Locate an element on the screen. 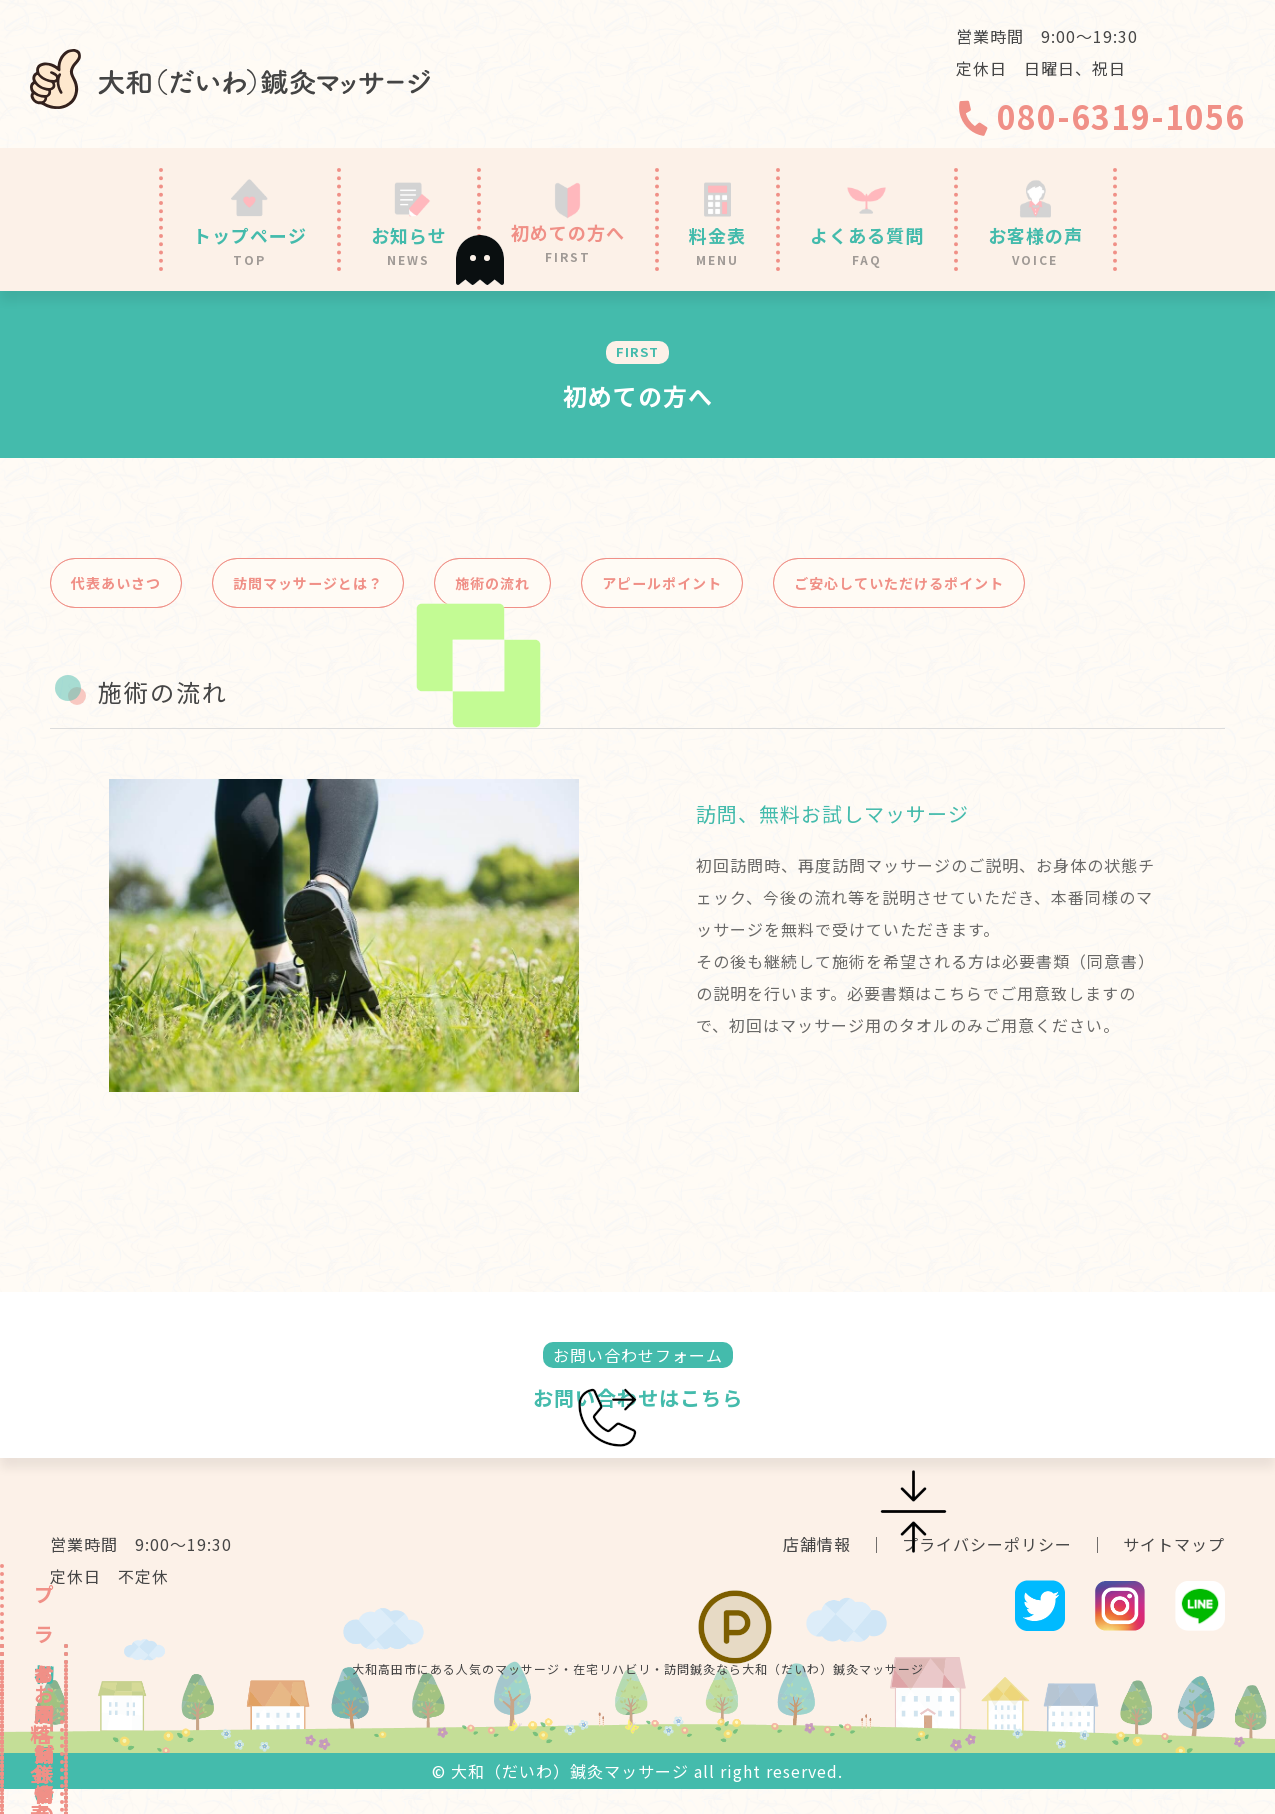  transfer an active call is located at coordinates (608, 1416).